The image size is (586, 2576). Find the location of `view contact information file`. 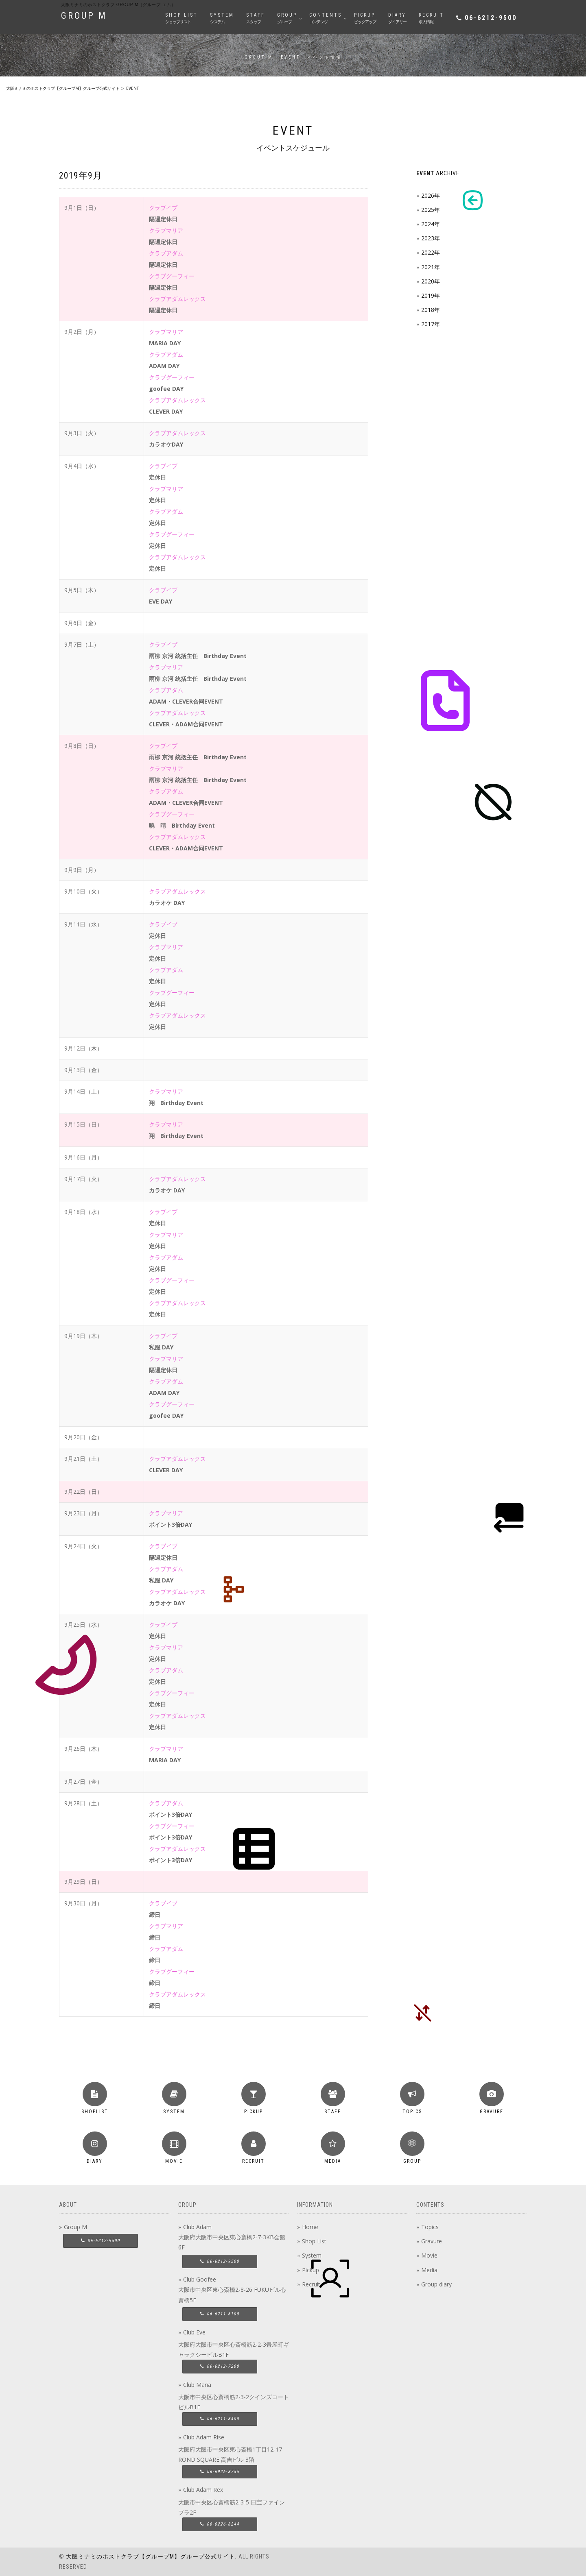

view contact information file is located at coordinates (445, 701).